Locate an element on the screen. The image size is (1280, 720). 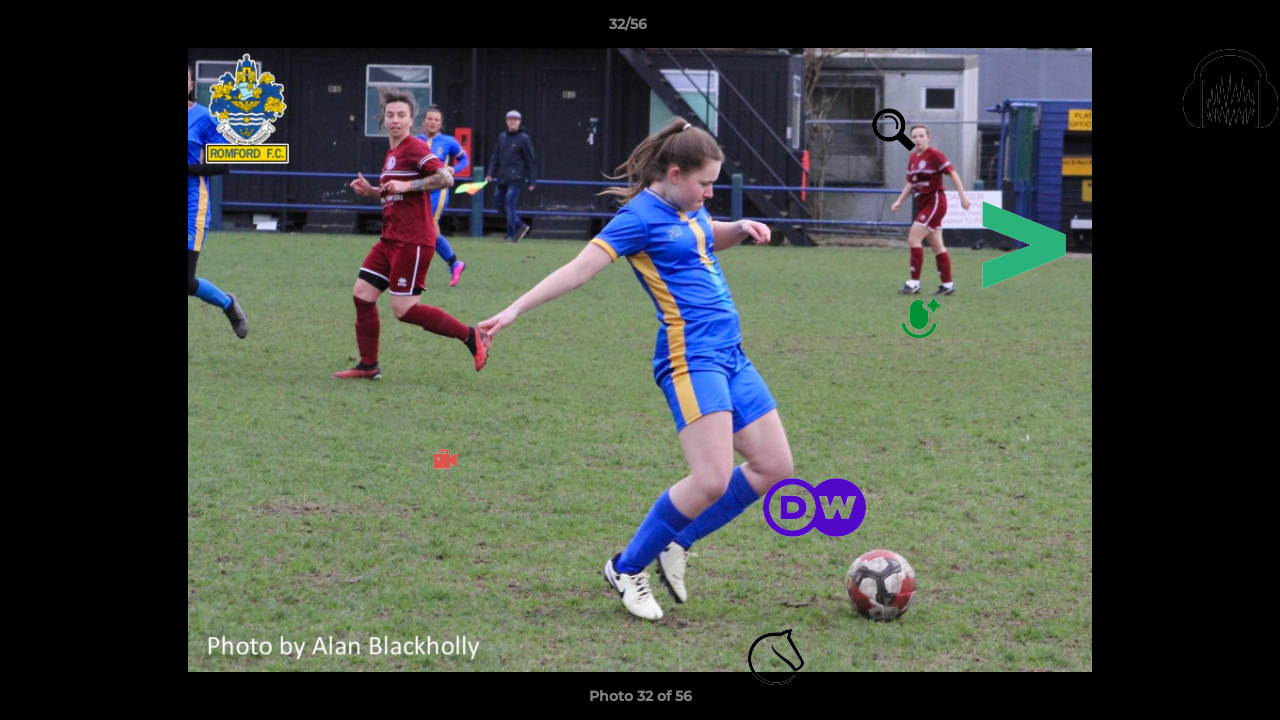
open the Deutsche Welle news app is located at coordinates (814, 507).